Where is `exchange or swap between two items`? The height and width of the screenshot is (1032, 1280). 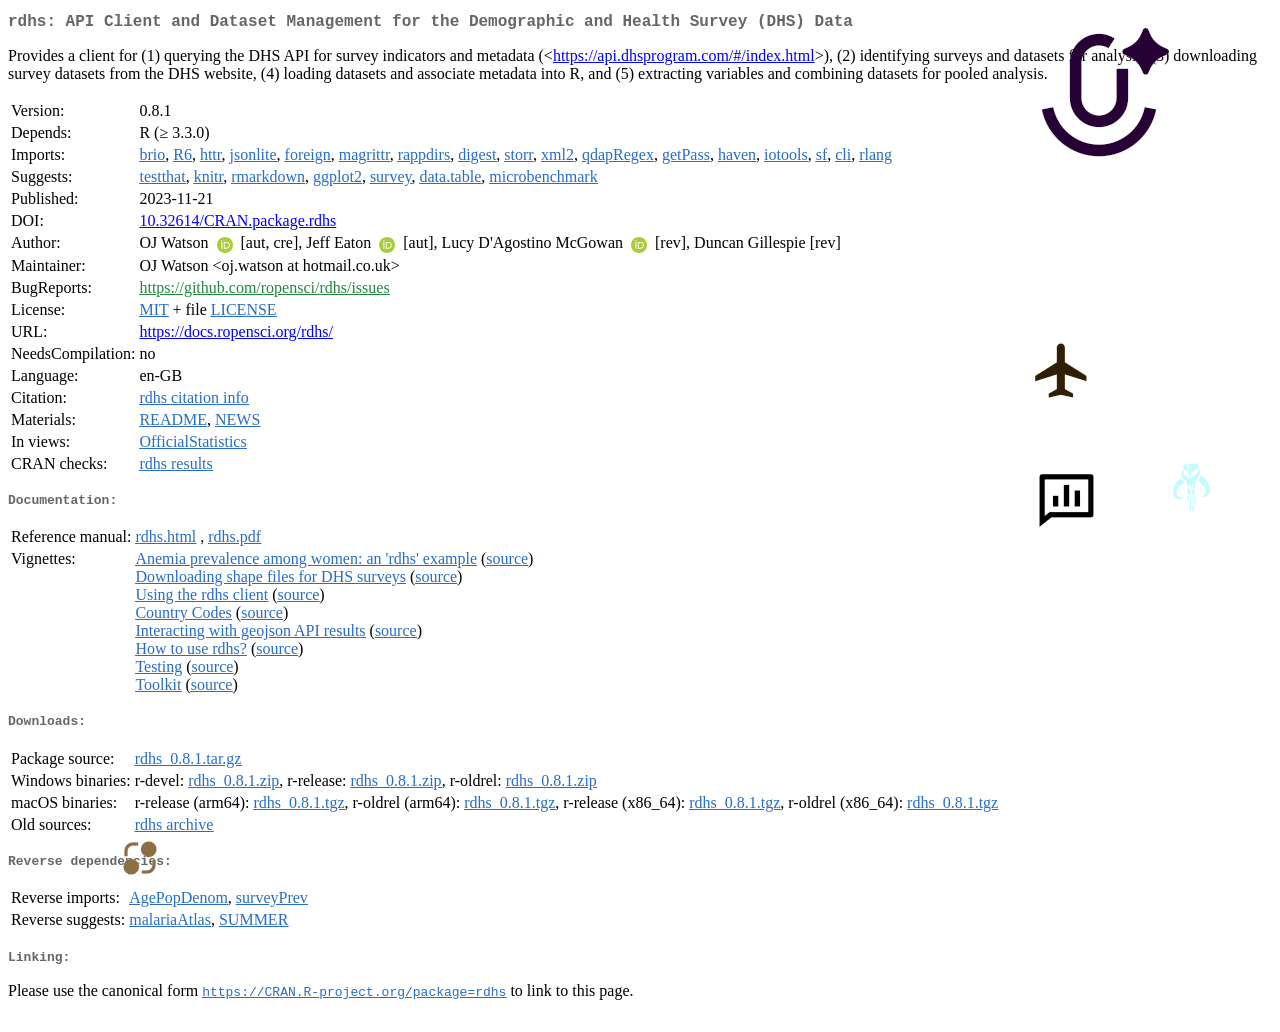
exchange or swap between two items is located at coordinates (140, 858).